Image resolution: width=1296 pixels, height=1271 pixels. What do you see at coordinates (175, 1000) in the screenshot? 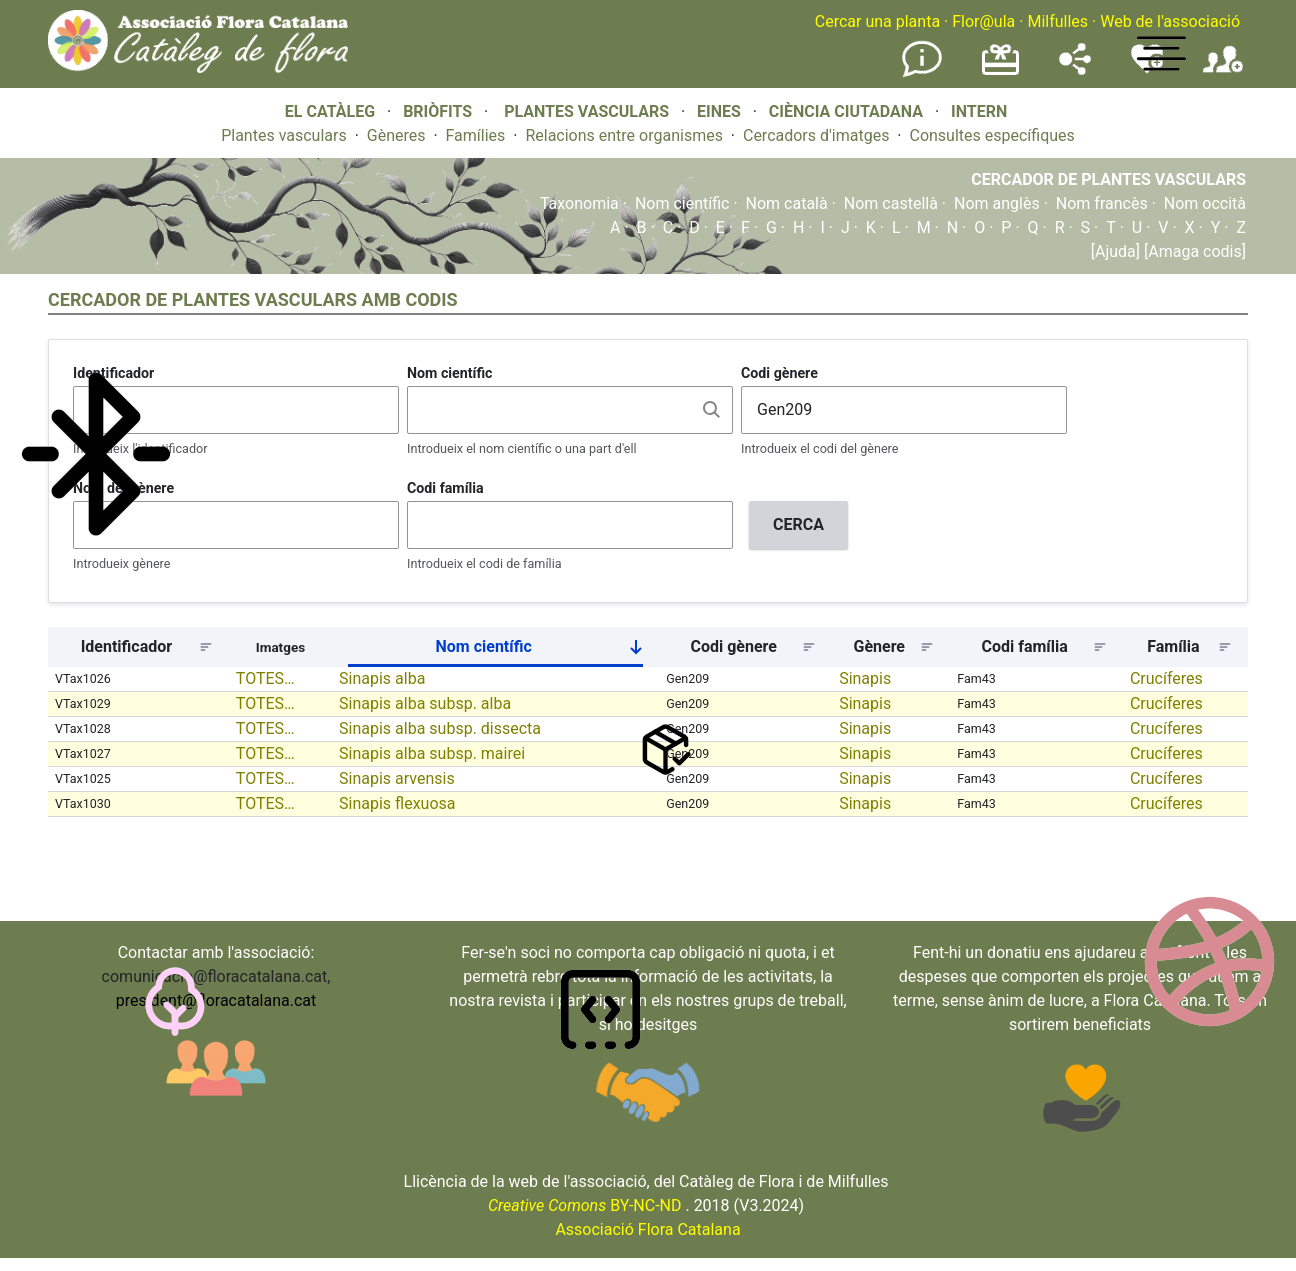
I see `indicates garden or landscaping section` at bounding box center [175, 1000].